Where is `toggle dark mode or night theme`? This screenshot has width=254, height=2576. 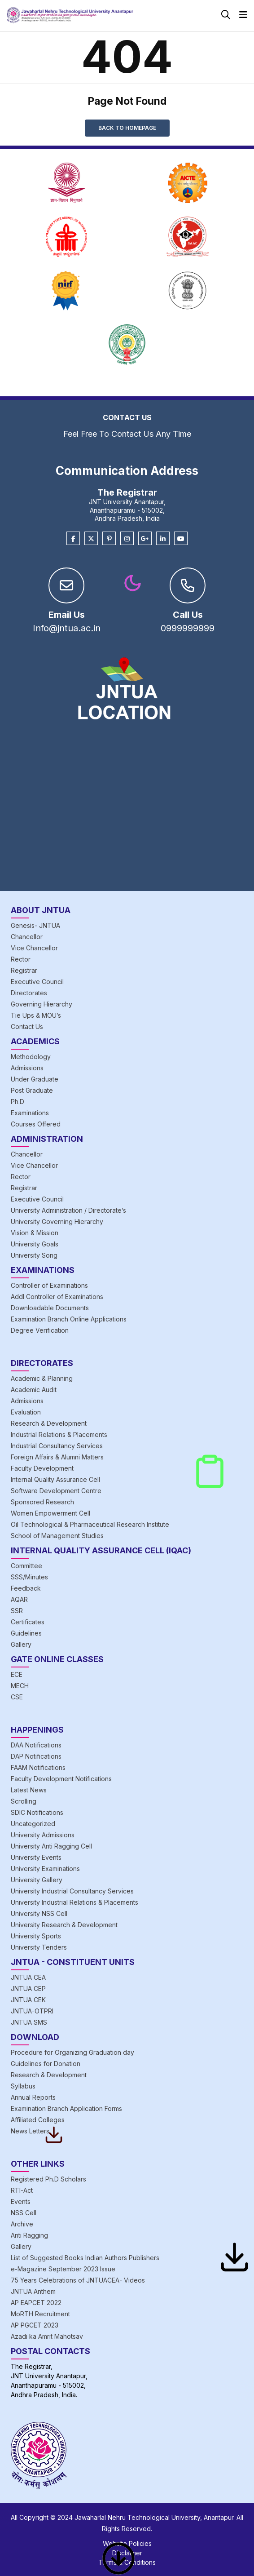
toggle dark mode or night theme is located at coordinates (132, 583).